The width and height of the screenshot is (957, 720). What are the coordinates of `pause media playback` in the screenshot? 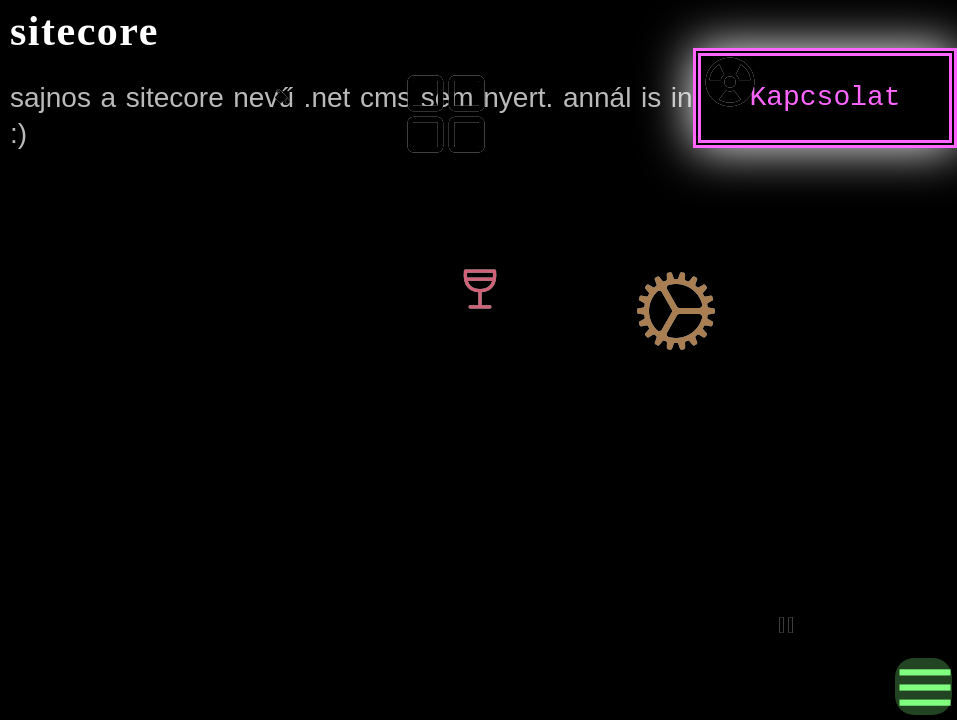 It's located at (786, 625).